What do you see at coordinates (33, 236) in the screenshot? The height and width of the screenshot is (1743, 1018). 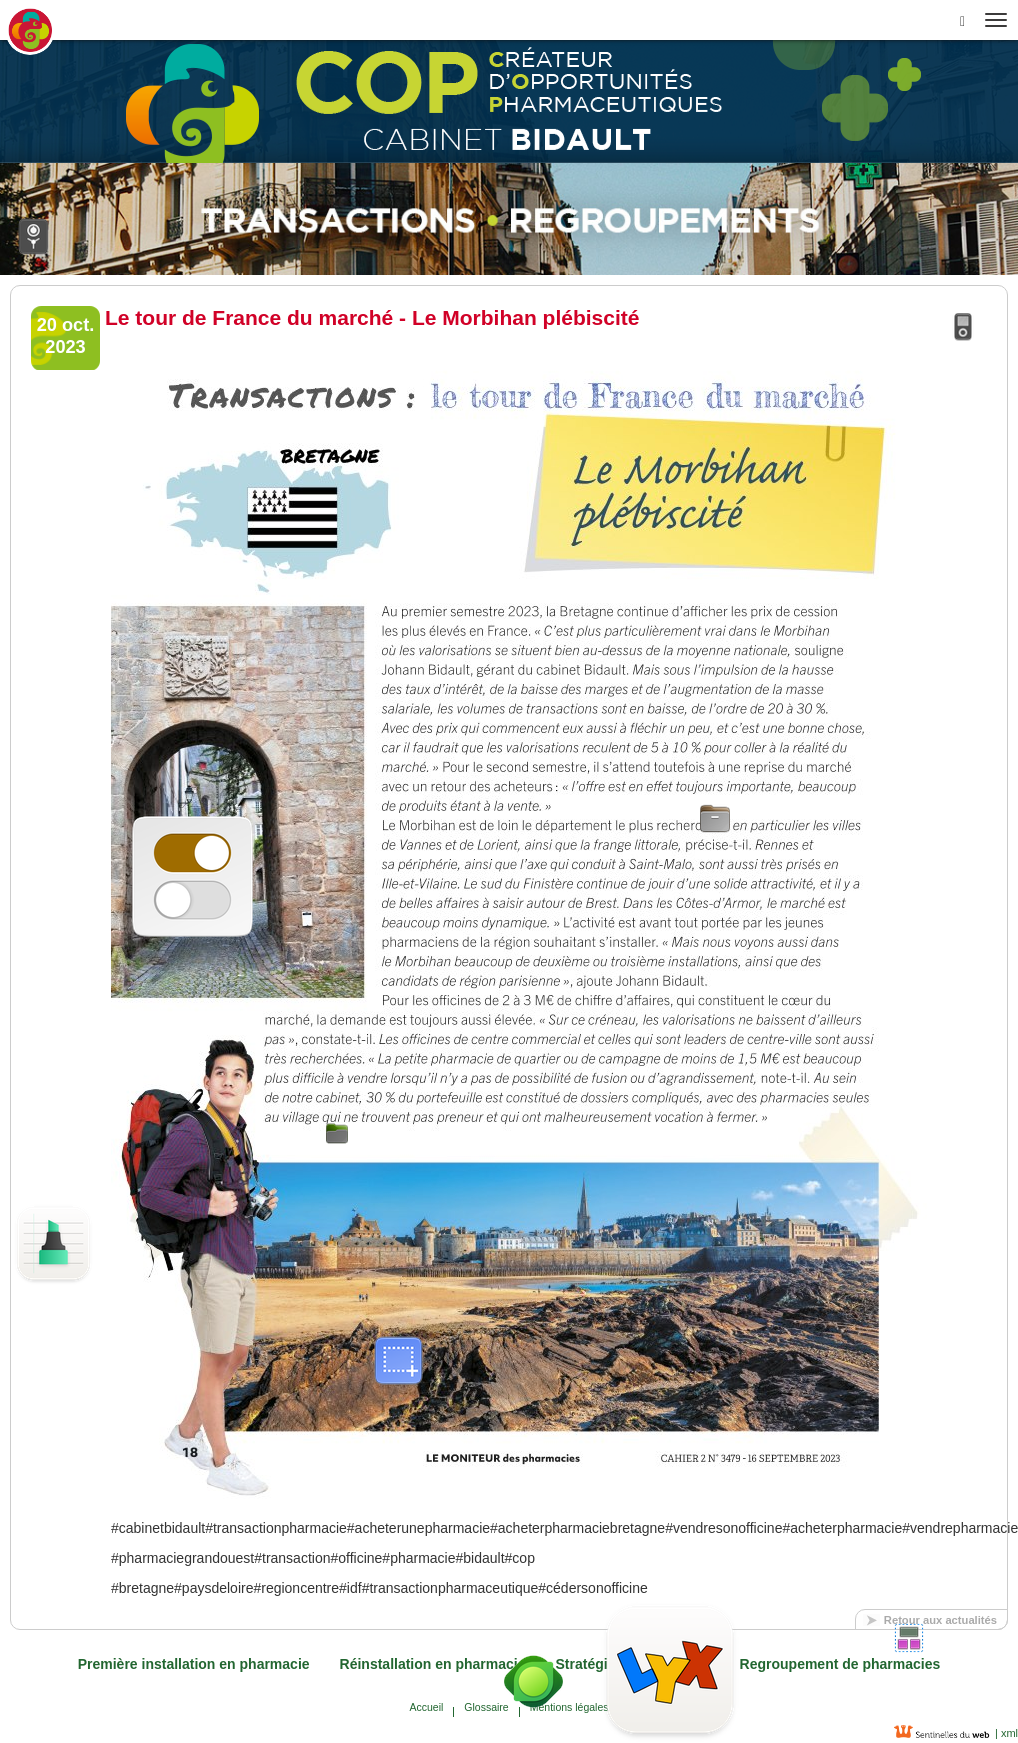 I see `open the backups application` at bounding box center [33, 236].